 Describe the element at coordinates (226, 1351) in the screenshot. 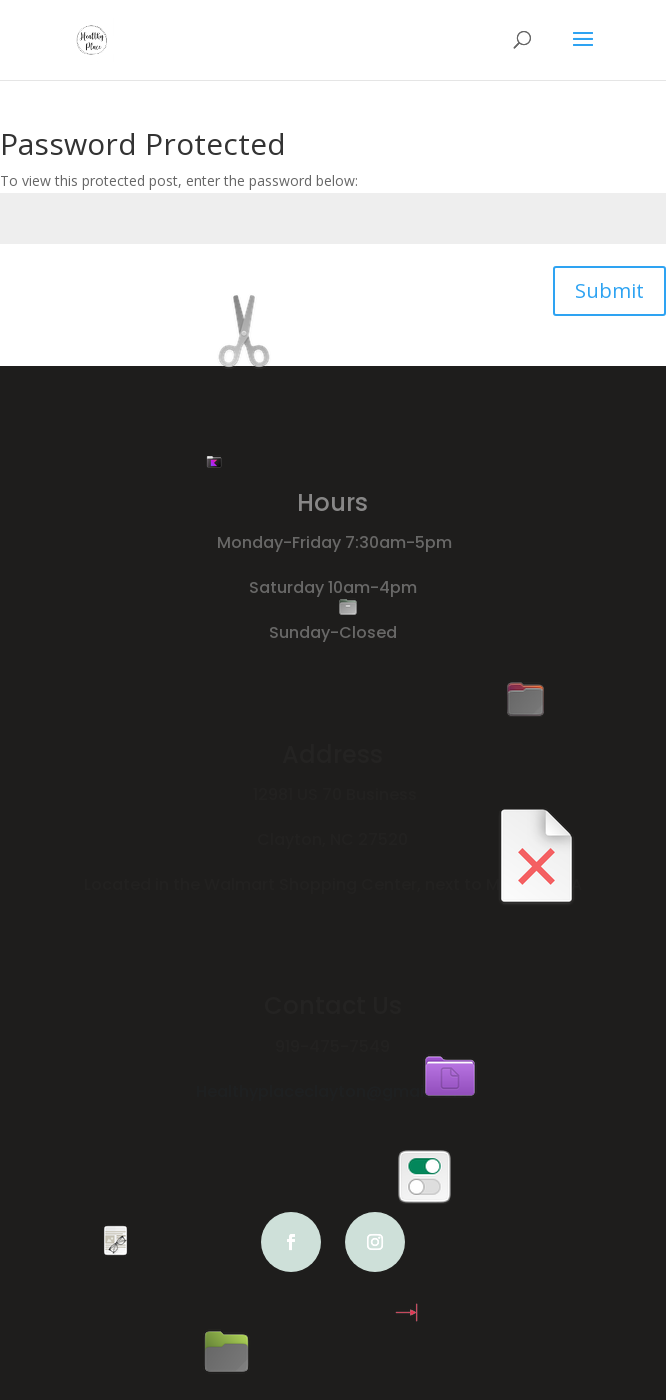

I see `drop files here to move them into this folder` at that location.